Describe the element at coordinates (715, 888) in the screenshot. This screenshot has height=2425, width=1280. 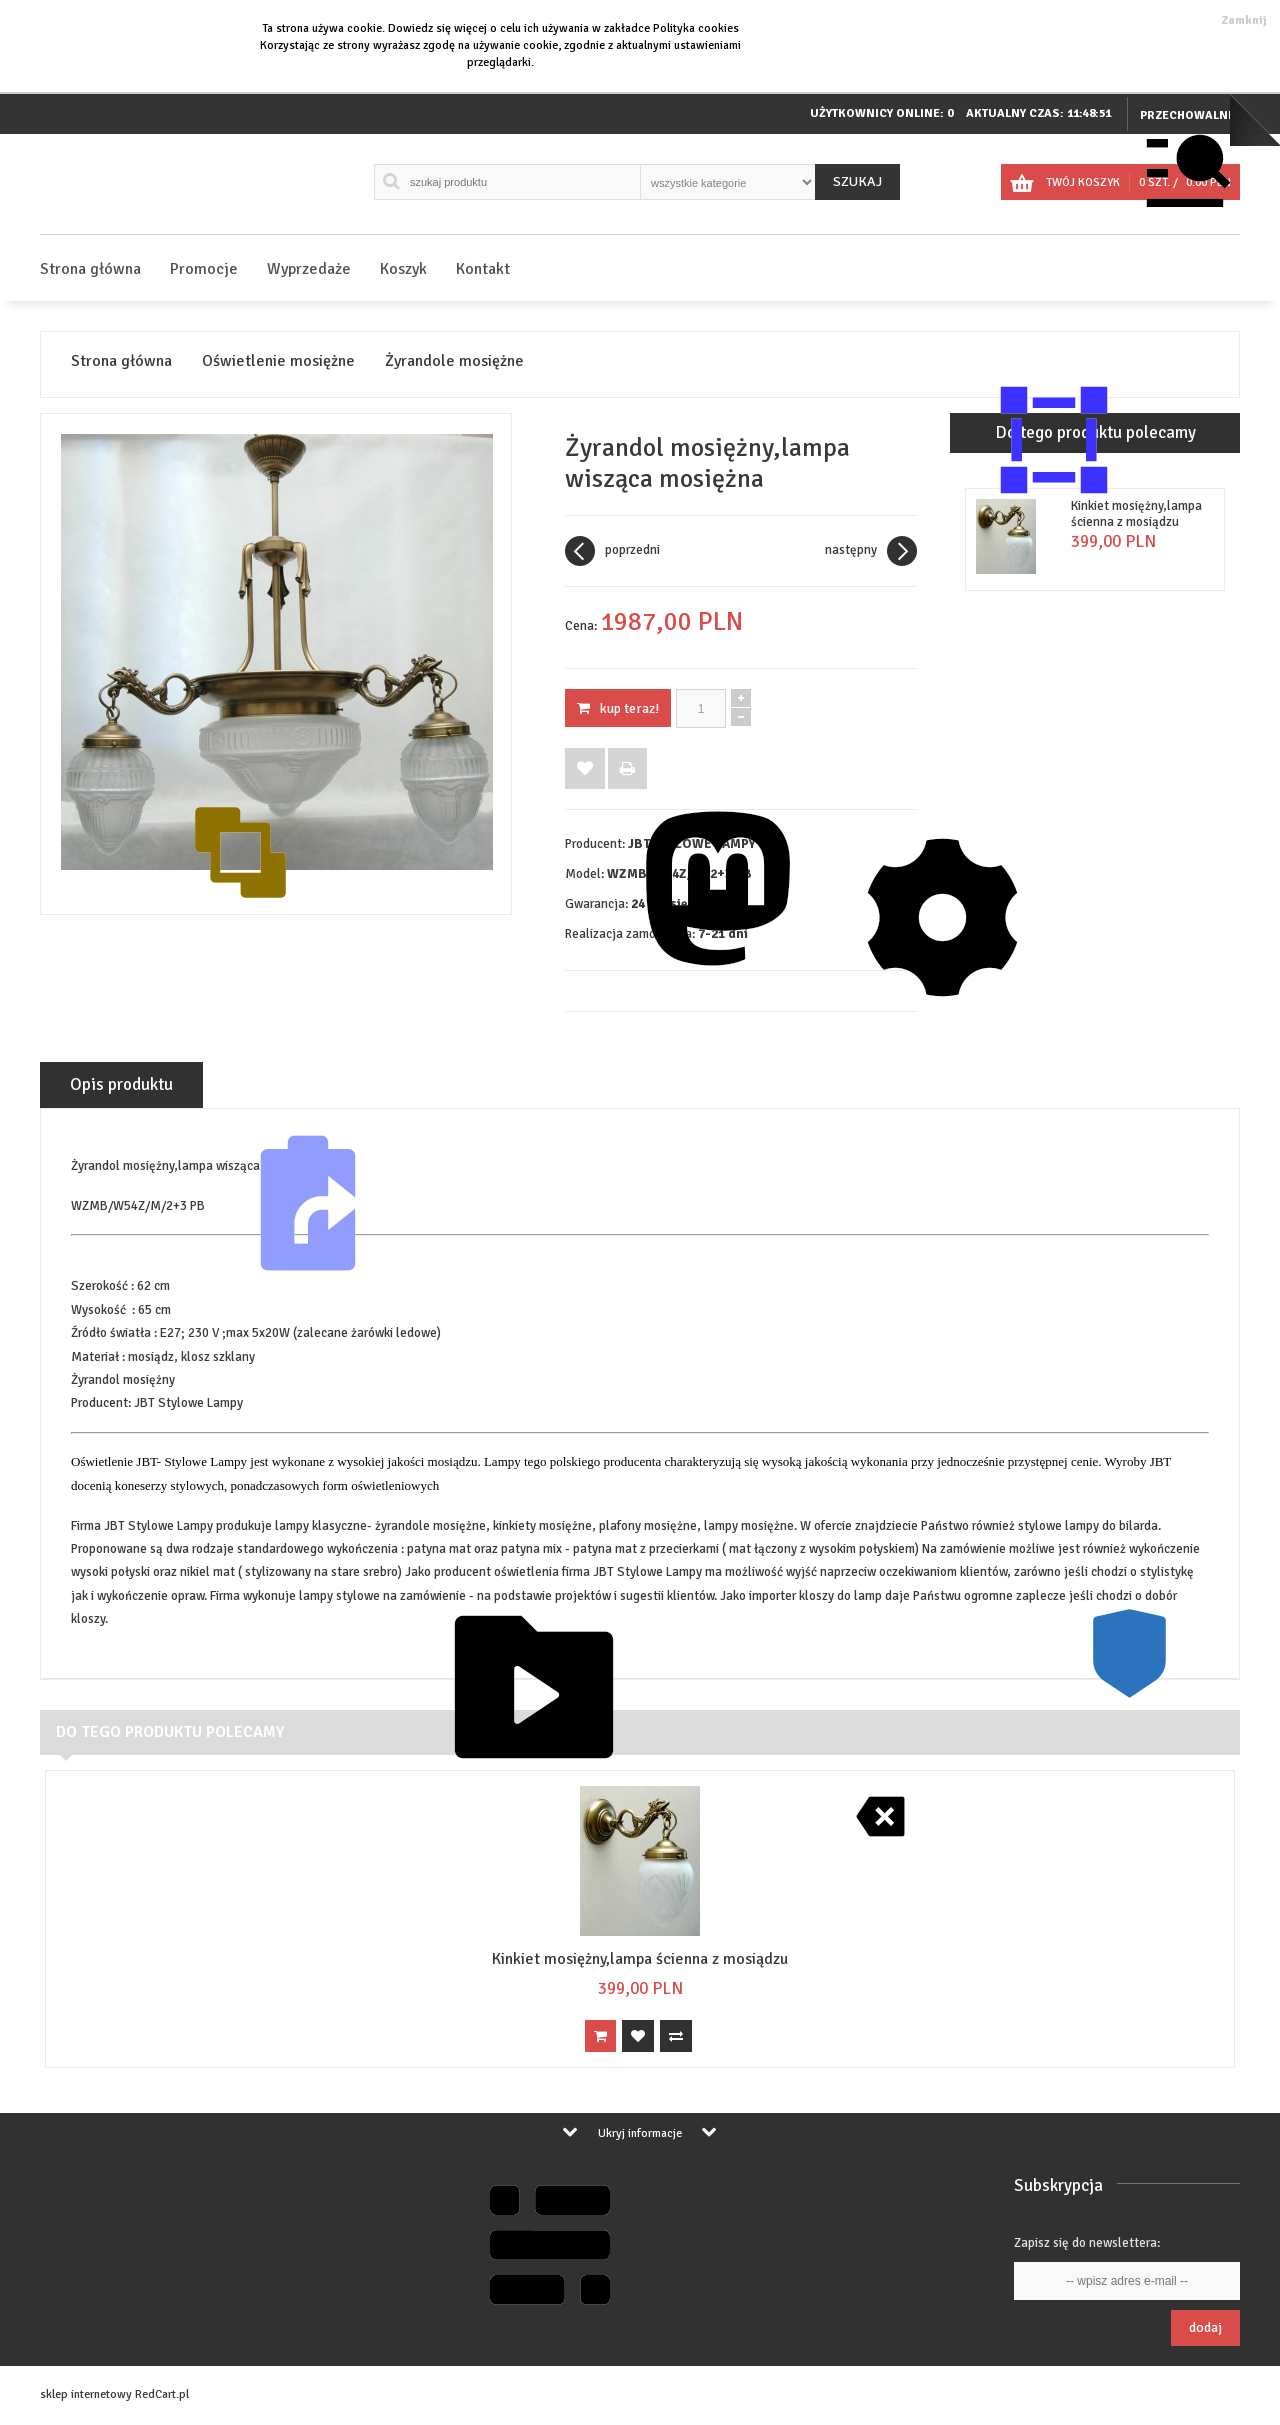
I see `open Mastodon app` at that location.